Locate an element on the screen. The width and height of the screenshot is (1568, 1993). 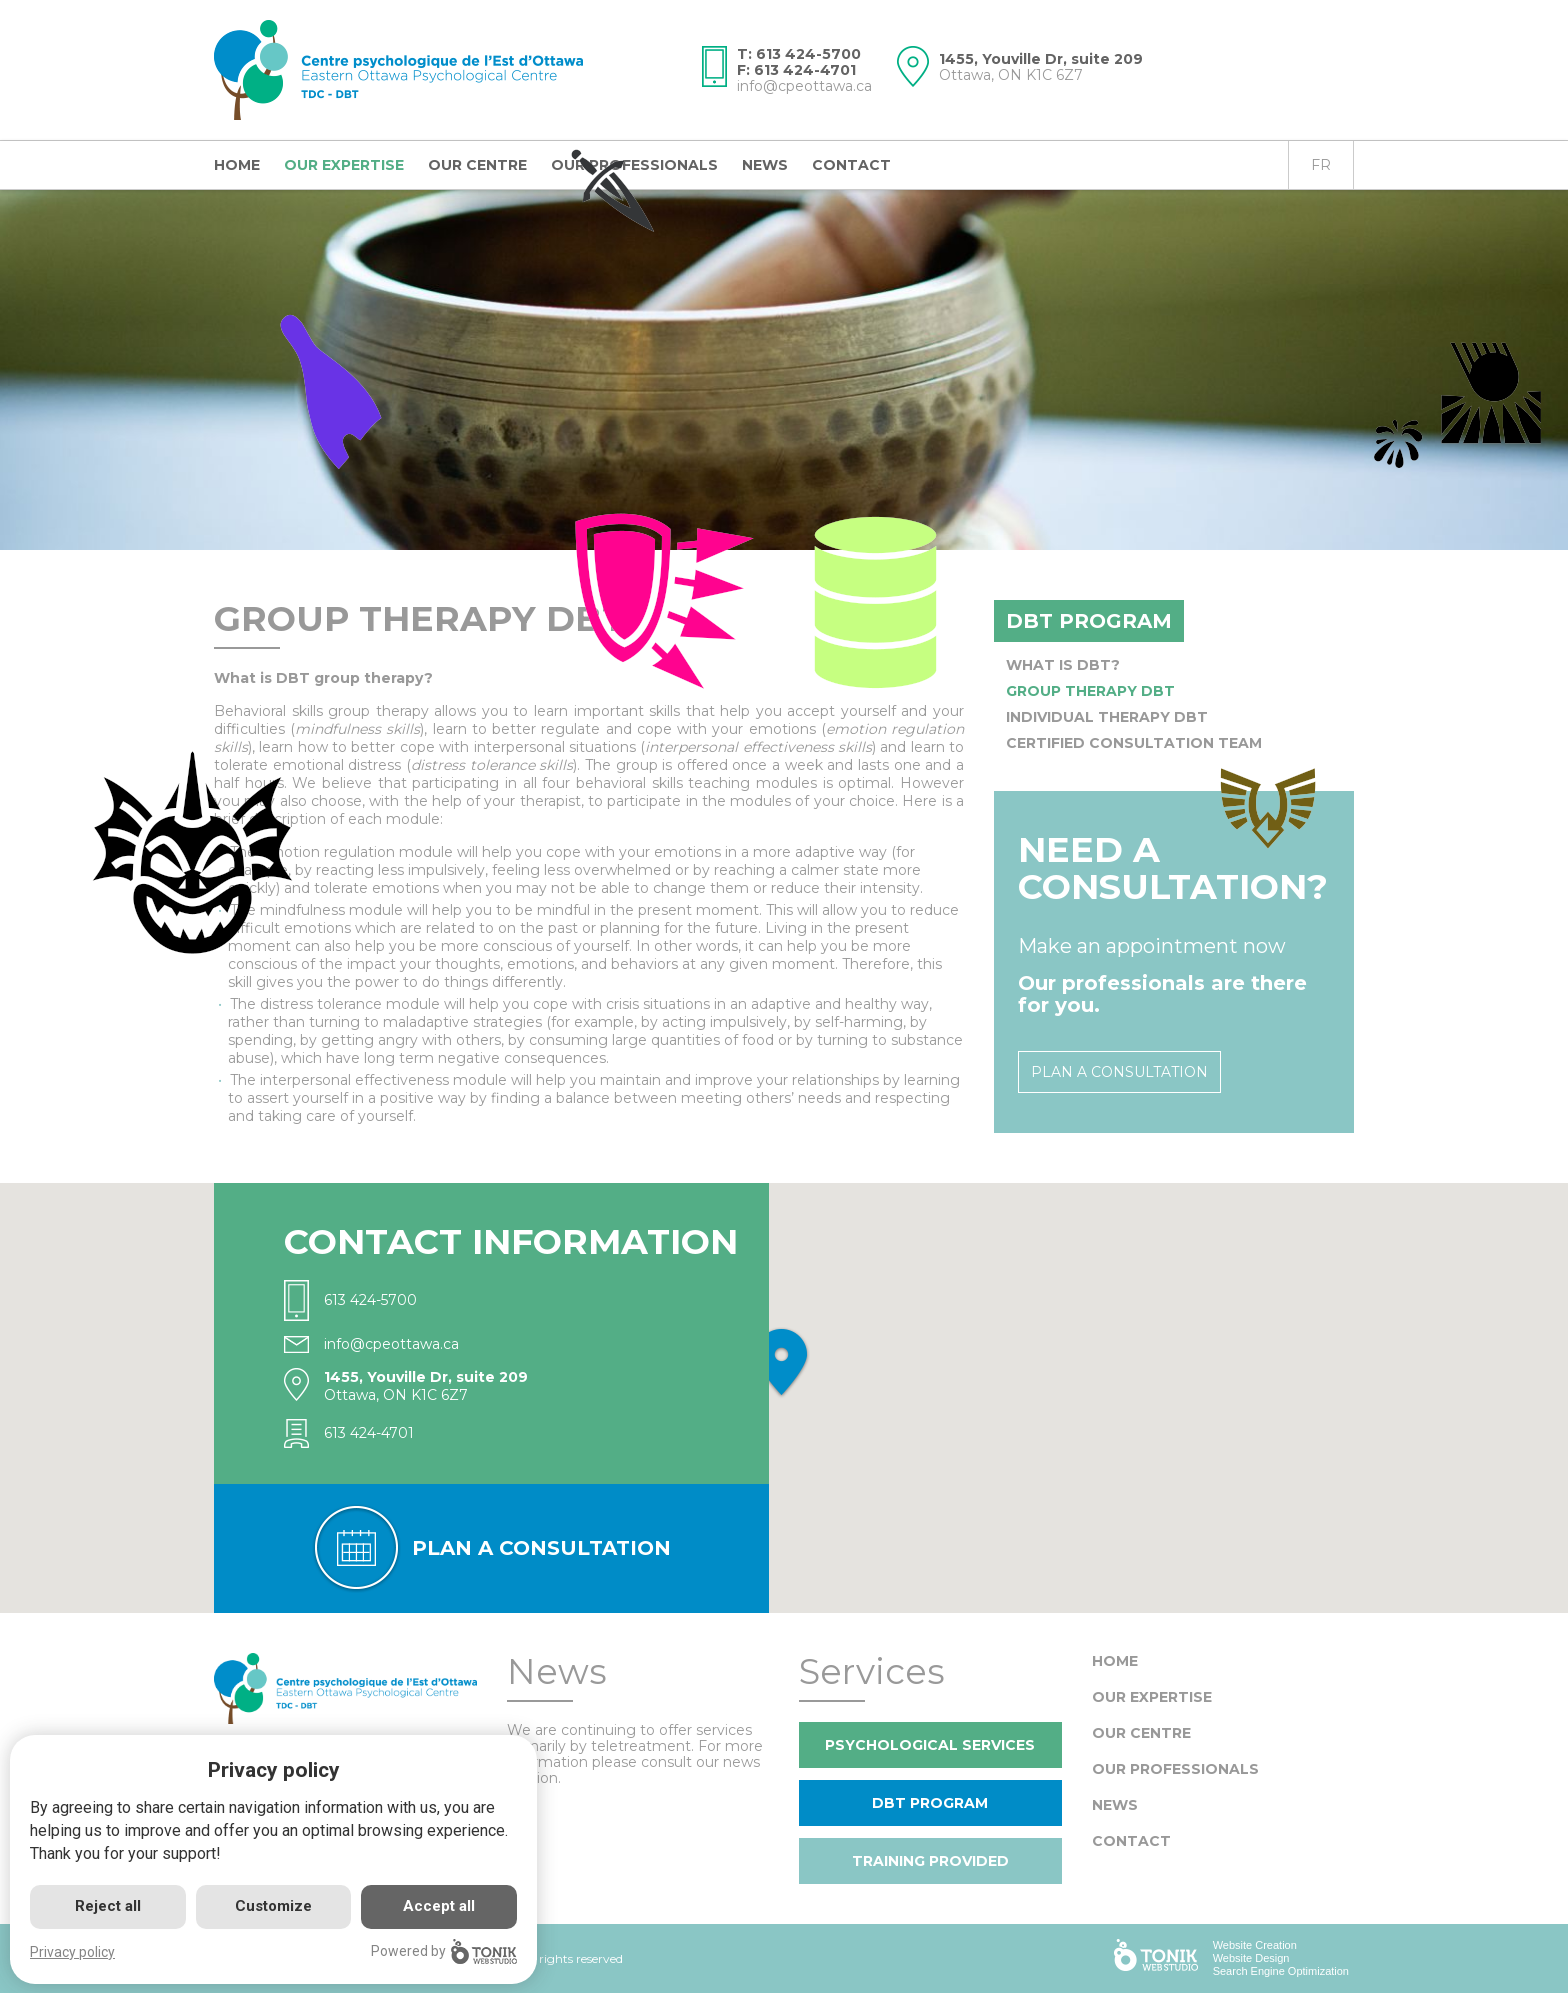
indicates damage blocked or deflected is located at coordinates (663, 600).